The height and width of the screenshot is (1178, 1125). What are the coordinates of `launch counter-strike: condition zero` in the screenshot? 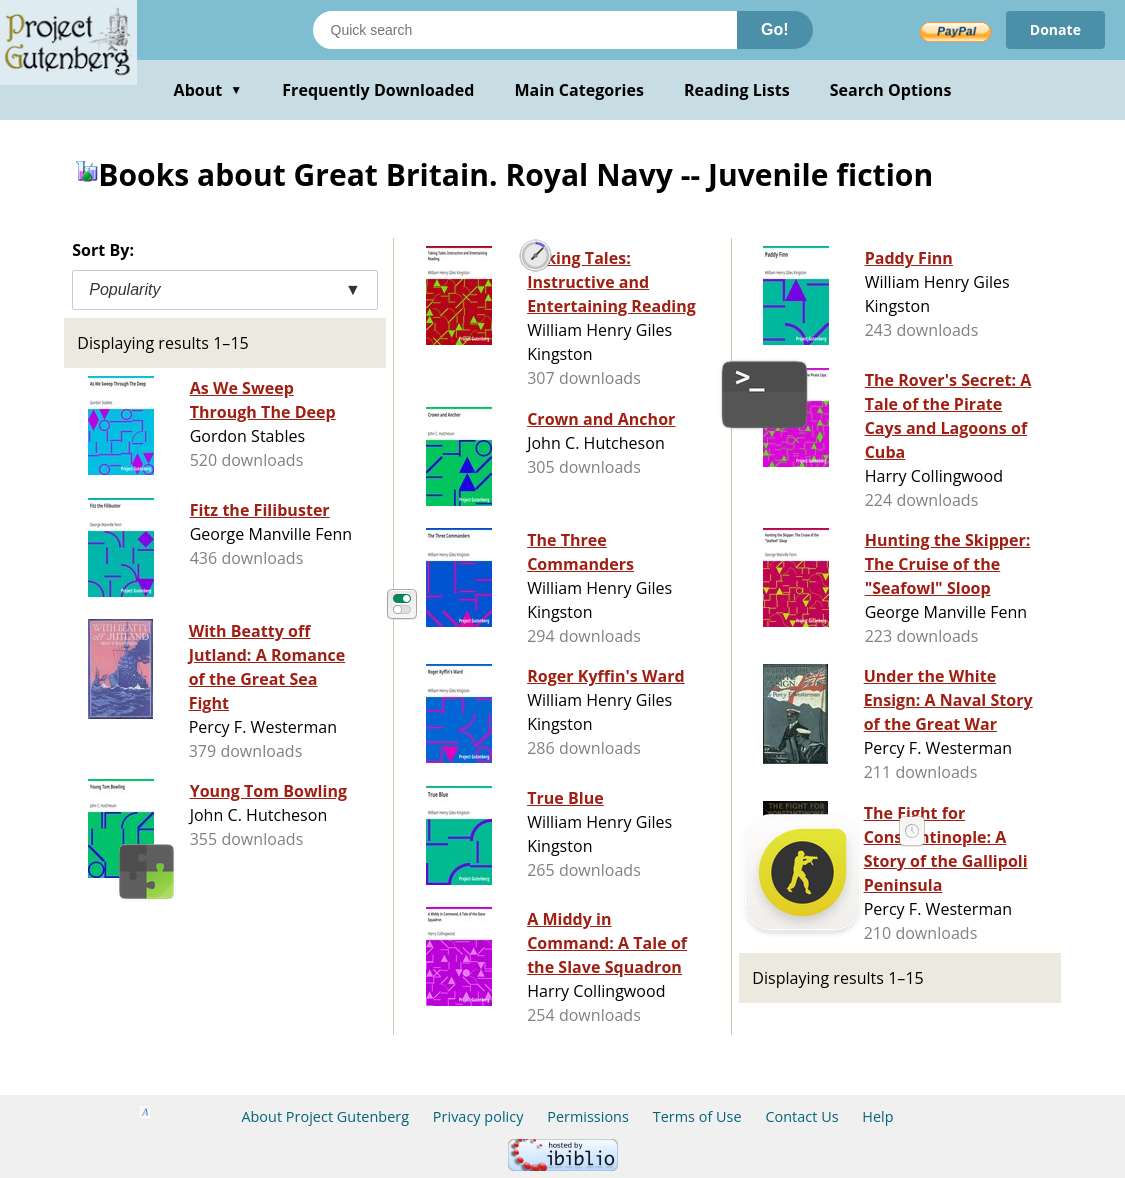 It's located at (802, 872).